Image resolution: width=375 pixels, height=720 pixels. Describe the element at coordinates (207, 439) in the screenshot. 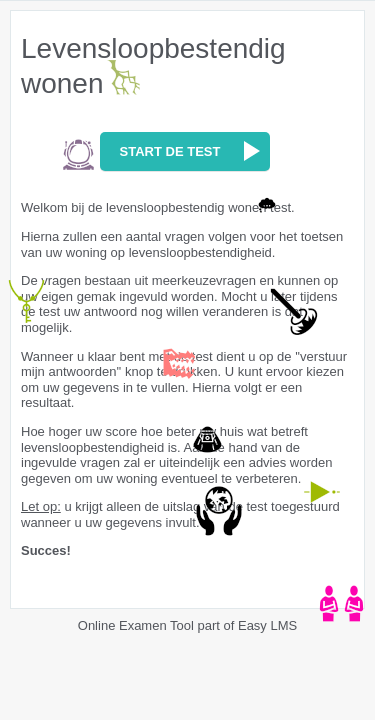

I see `view space mission or spacecraft content` at that location.